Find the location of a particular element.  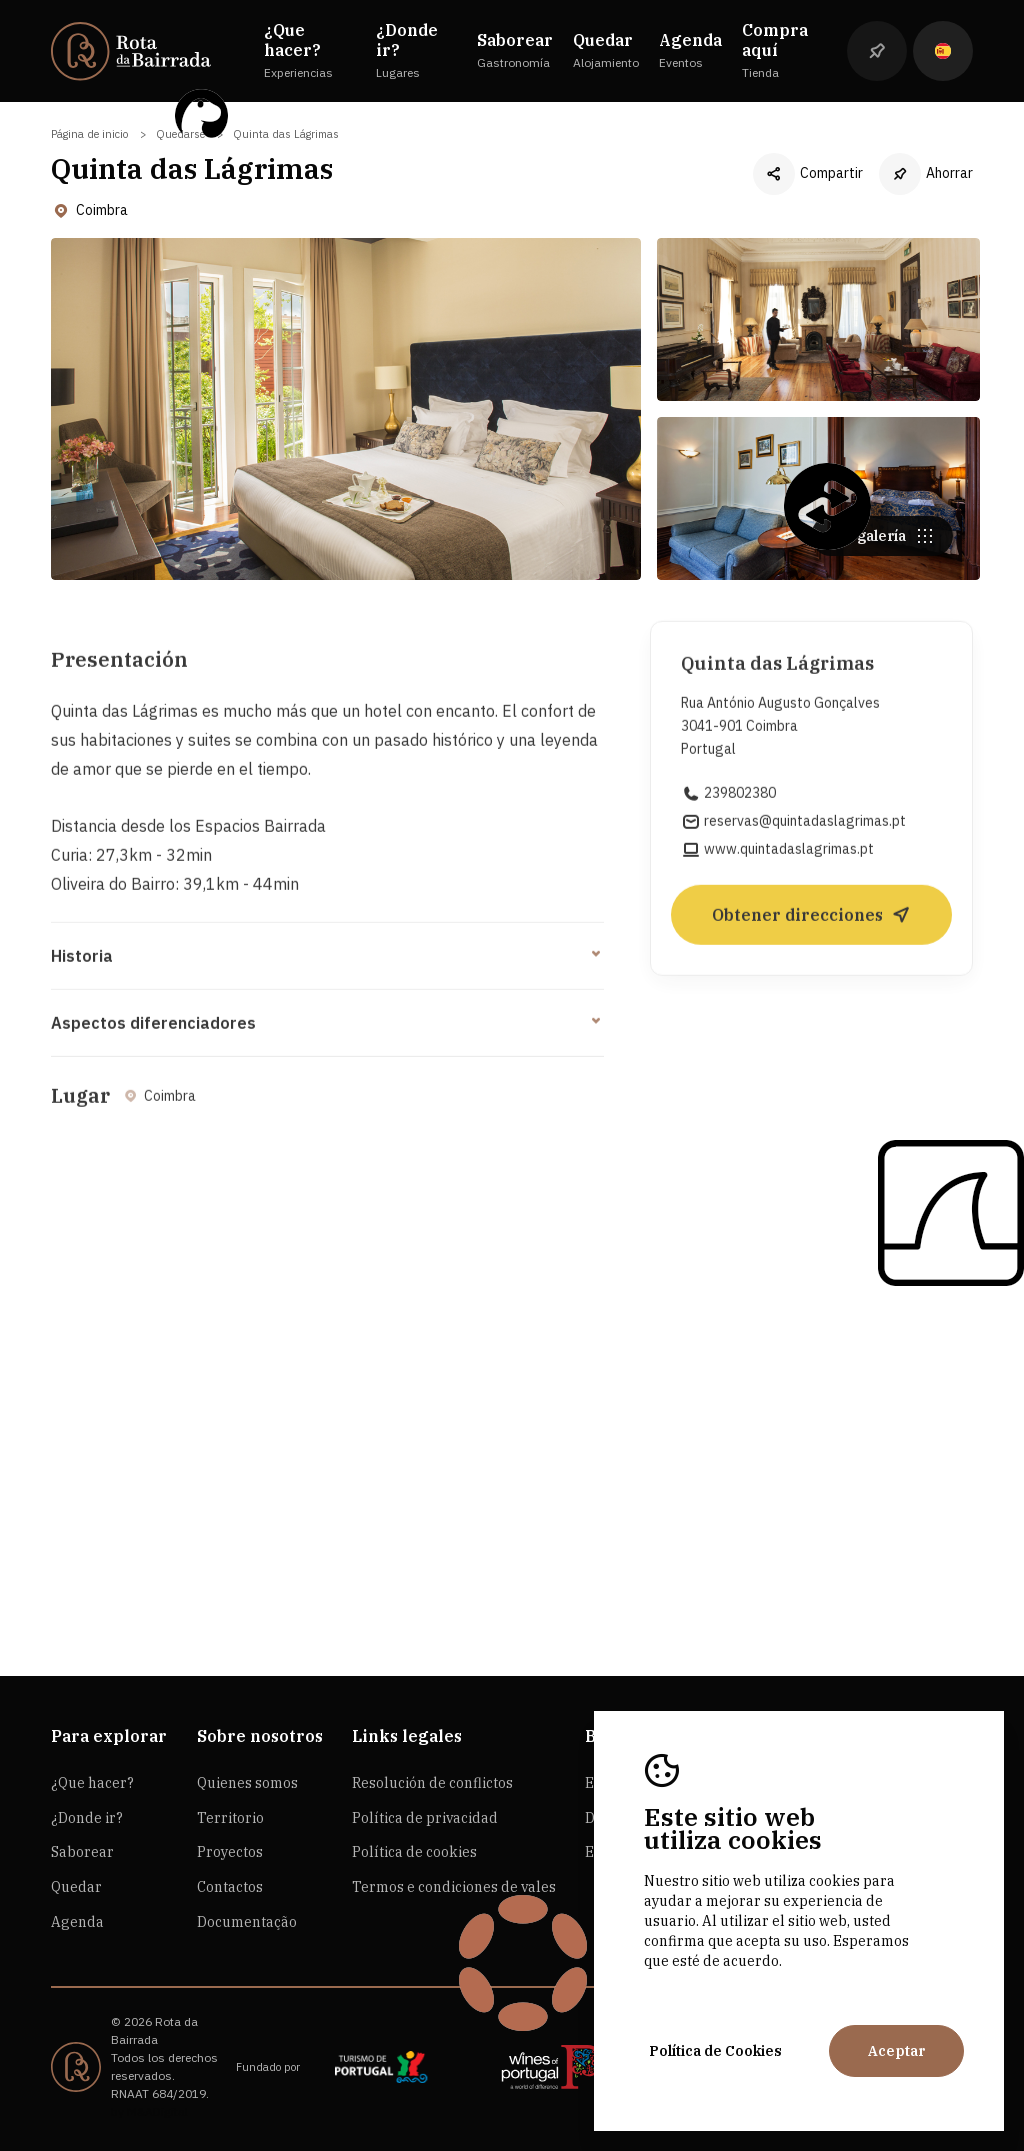

polkadot cryptocurrency or blockchain platform logo is located at coordinates (523, 1963).